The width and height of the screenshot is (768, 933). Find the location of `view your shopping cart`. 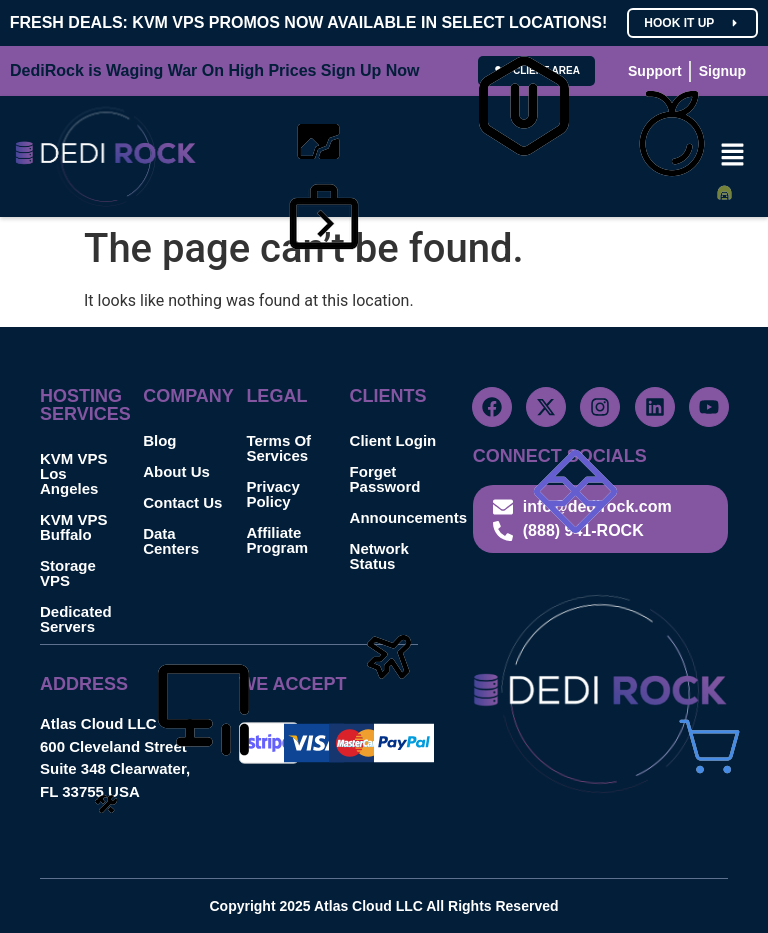

view your shopping cart is located at coordinates (710, 746).